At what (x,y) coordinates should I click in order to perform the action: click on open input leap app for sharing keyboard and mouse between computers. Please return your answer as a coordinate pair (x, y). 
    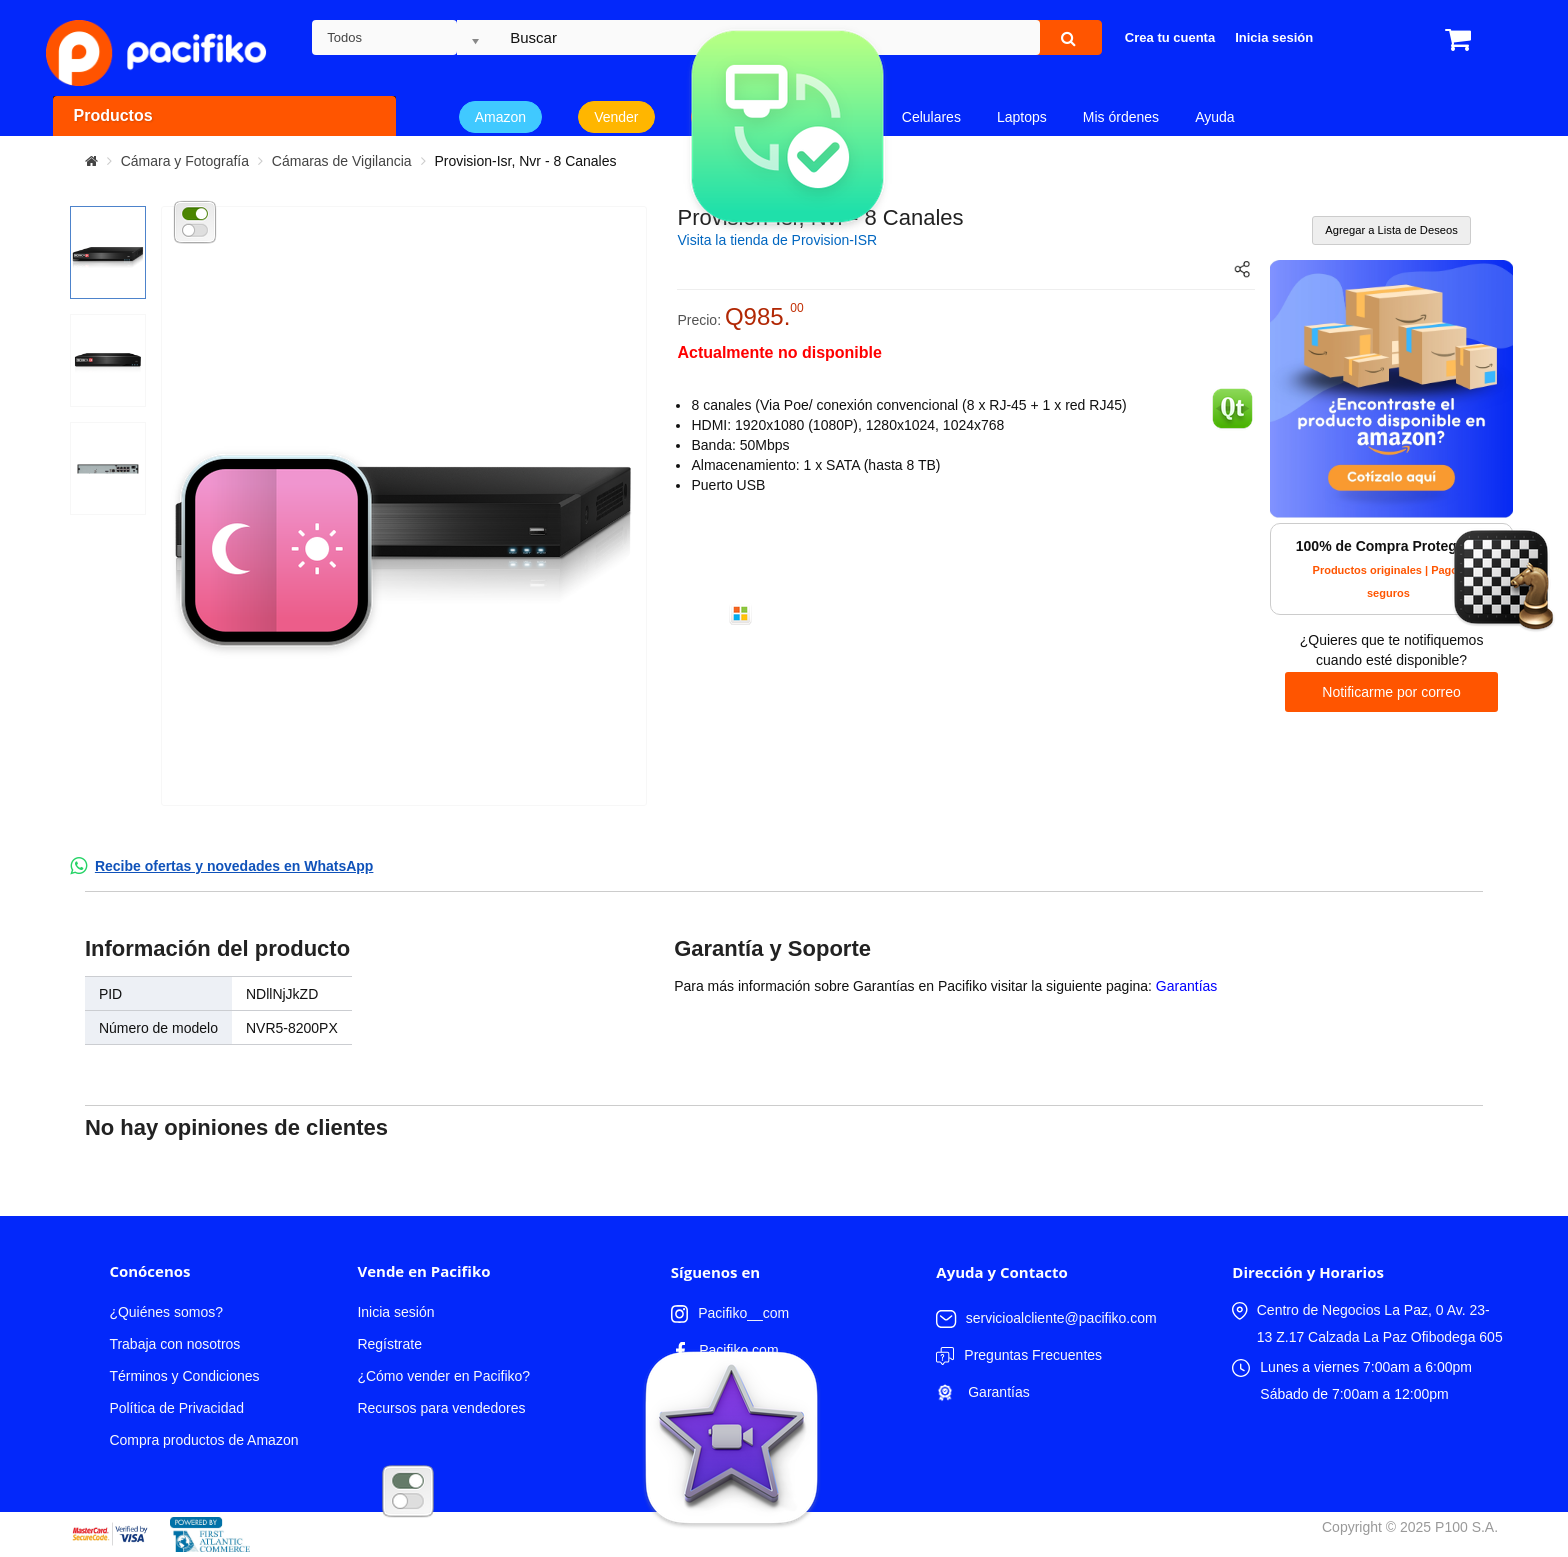
    Looking at the image, I should click on (787, 126).